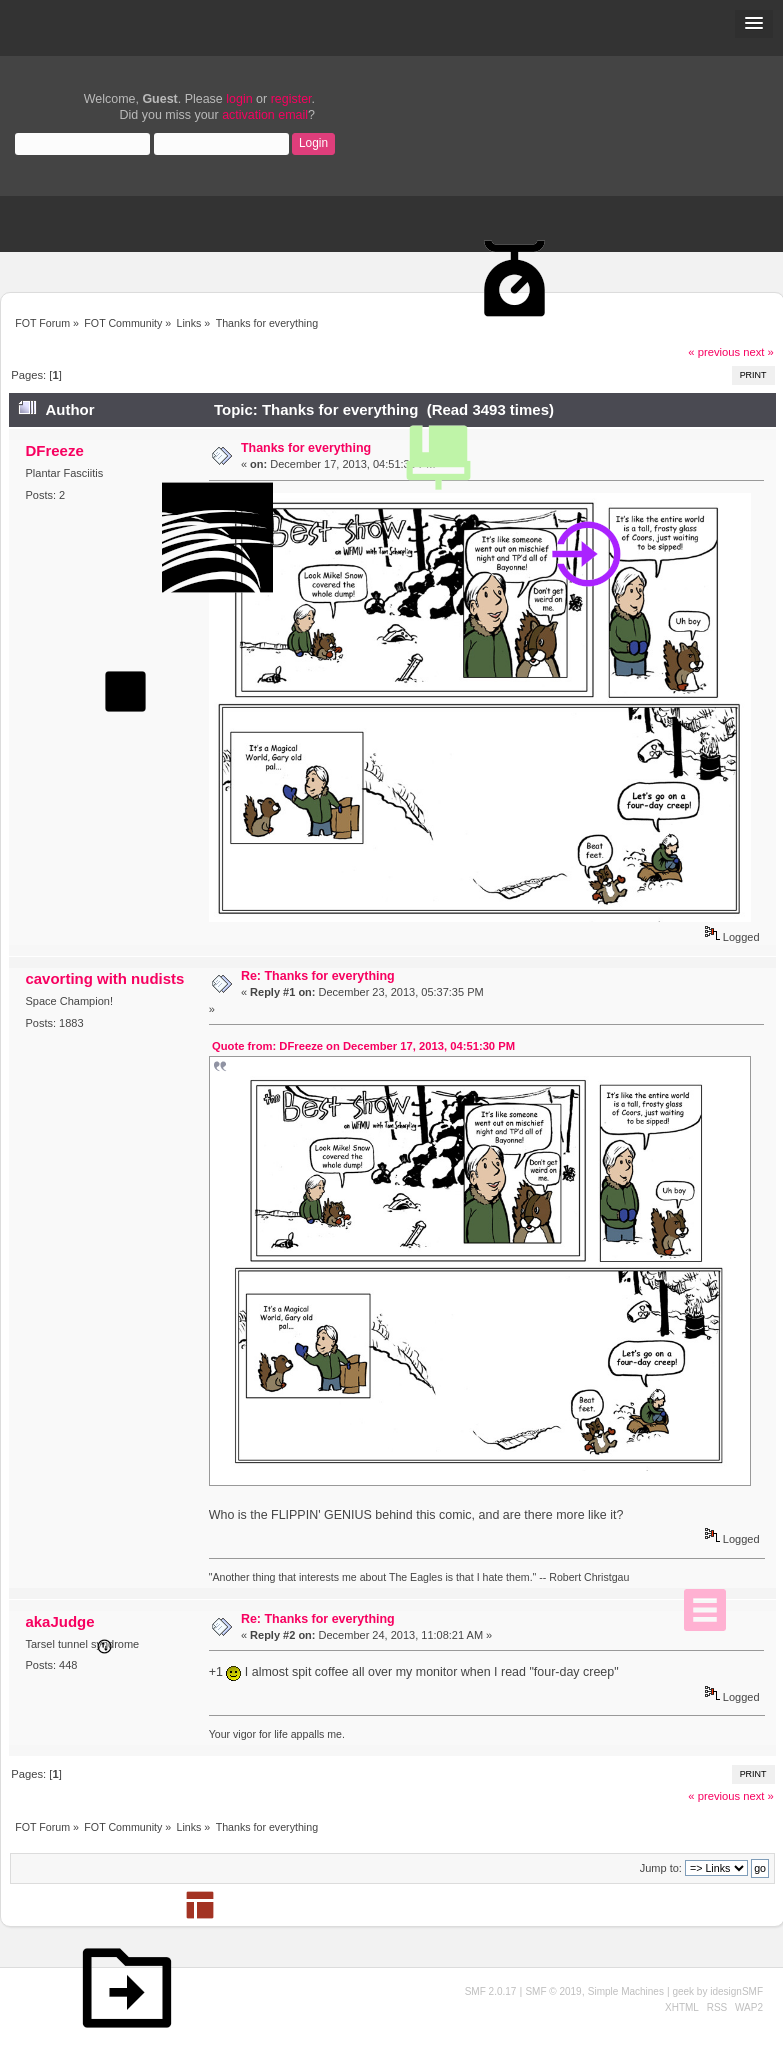  Describe the element at coordinates (200, 1905) in the screenshot. I see `switch to header and sidebar layout view` at that location.